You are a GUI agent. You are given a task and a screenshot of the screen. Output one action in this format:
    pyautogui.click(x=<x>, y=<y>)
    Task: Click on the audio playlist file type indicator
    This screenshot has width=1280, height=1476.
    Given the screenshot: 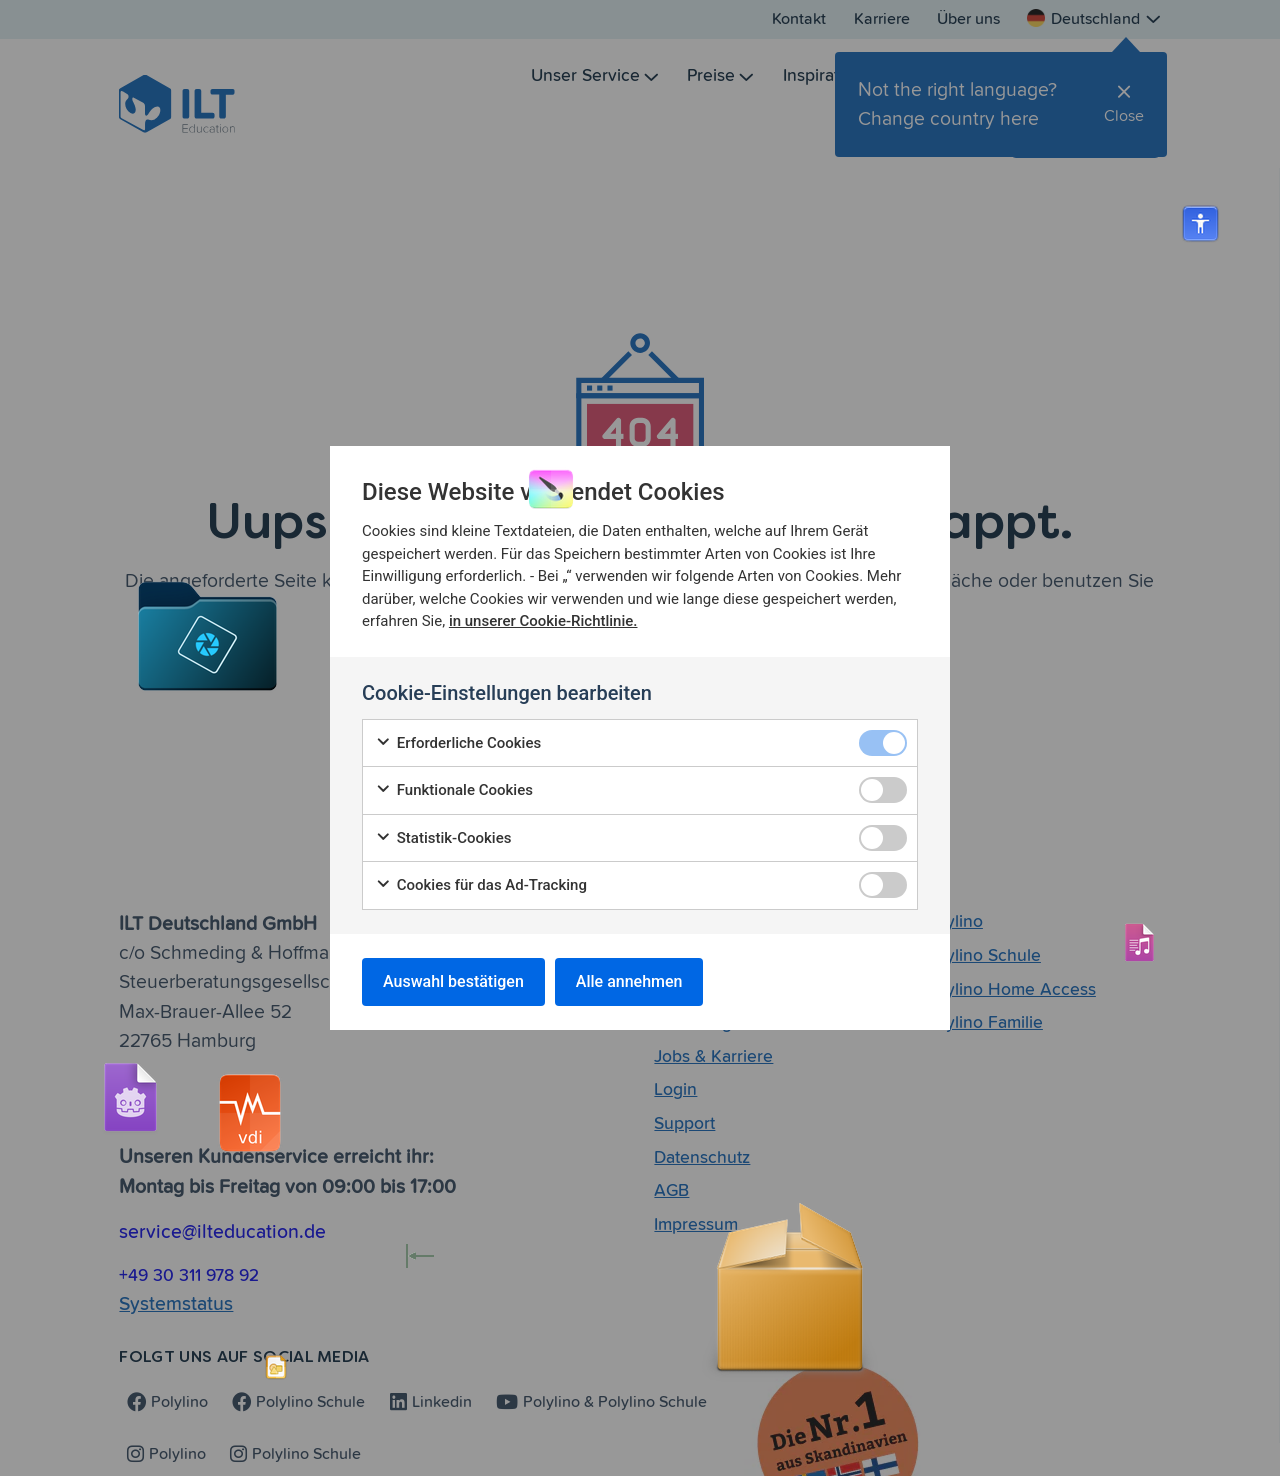 What is the action you would take?
    pyautogui.click(x=1139, y=942)
    